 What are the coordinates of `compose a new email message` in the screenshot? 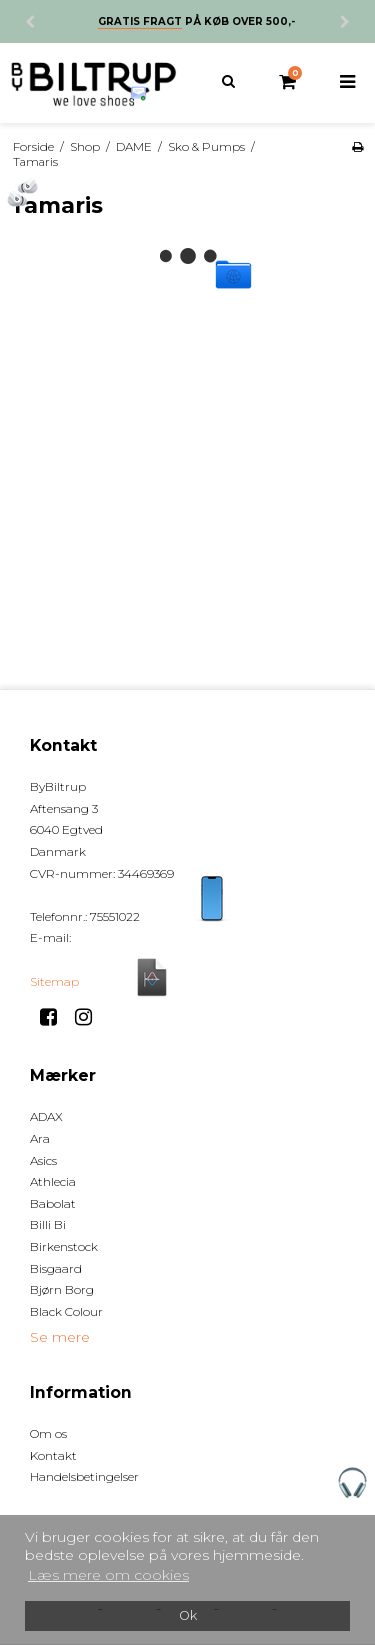 It's located at (138, 92).